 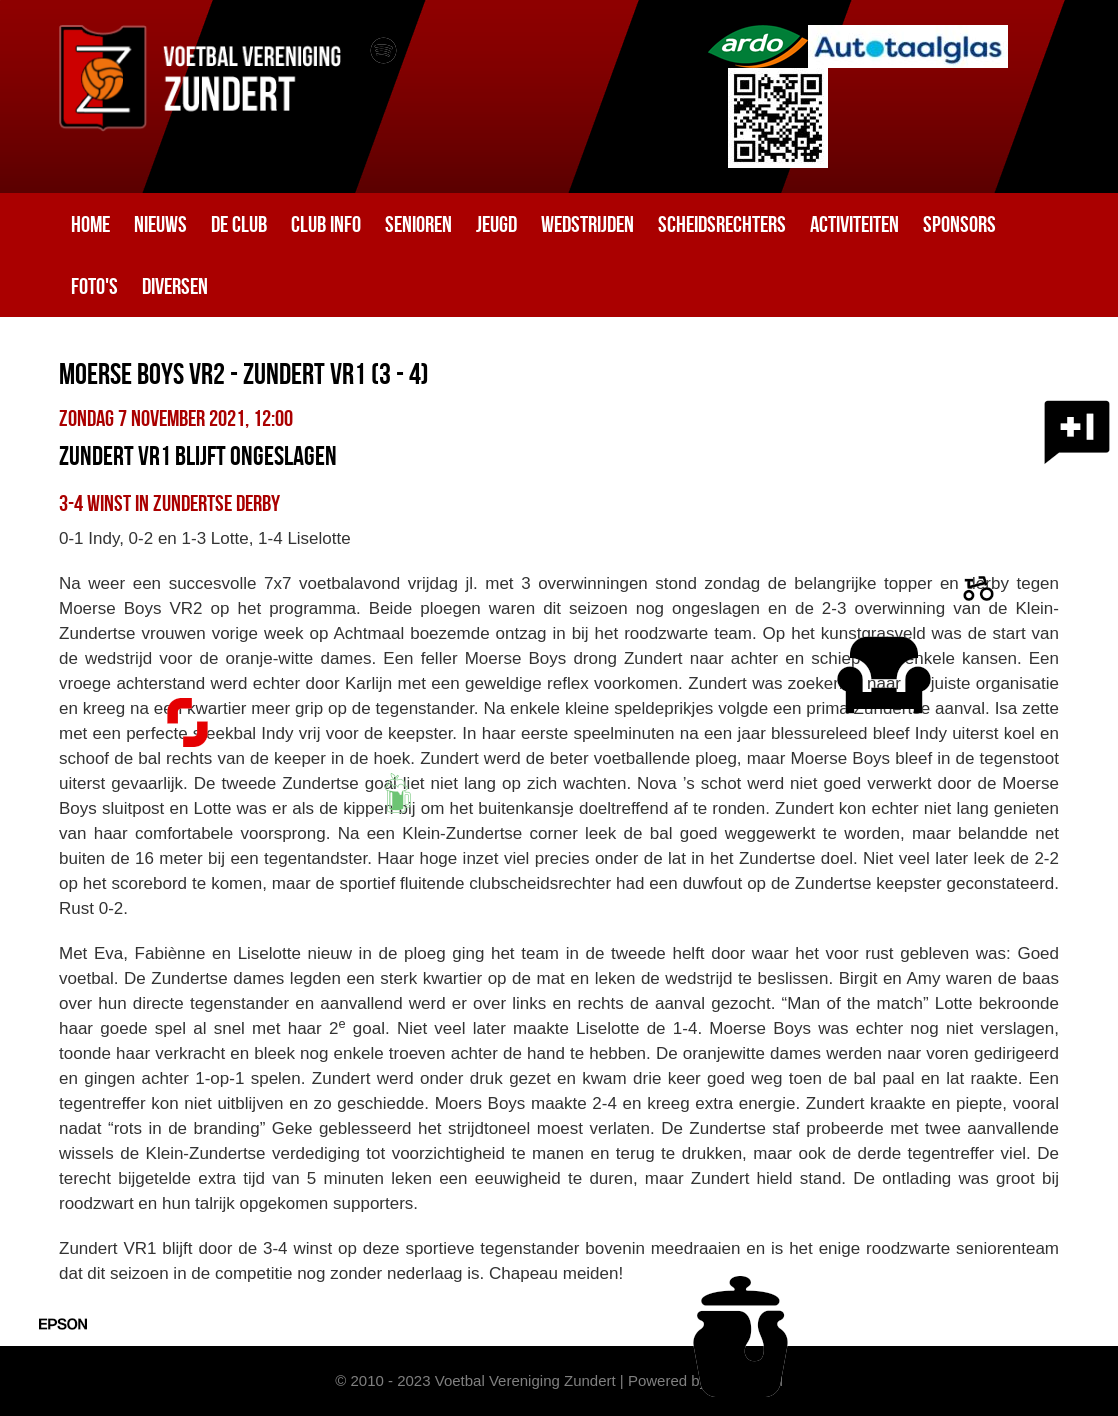 I want to click on browse furniture or home decor items, so click(x=884, y=675).